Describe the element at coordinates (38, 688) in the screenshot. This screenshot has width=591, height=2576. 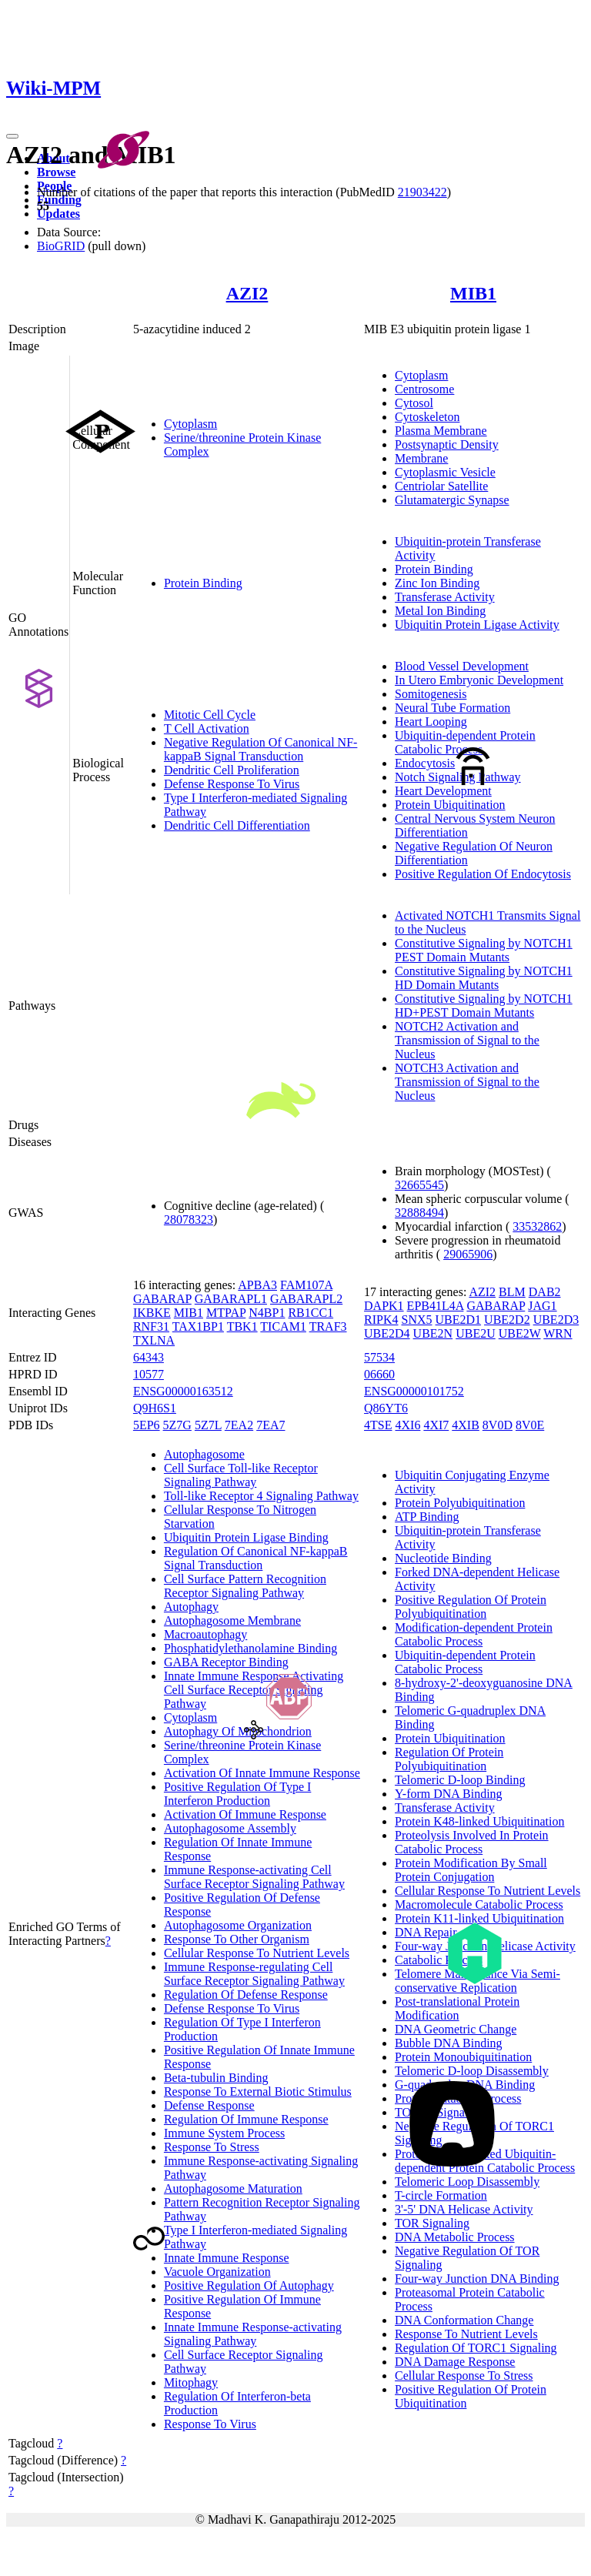
I see `skypack logo` at that location.